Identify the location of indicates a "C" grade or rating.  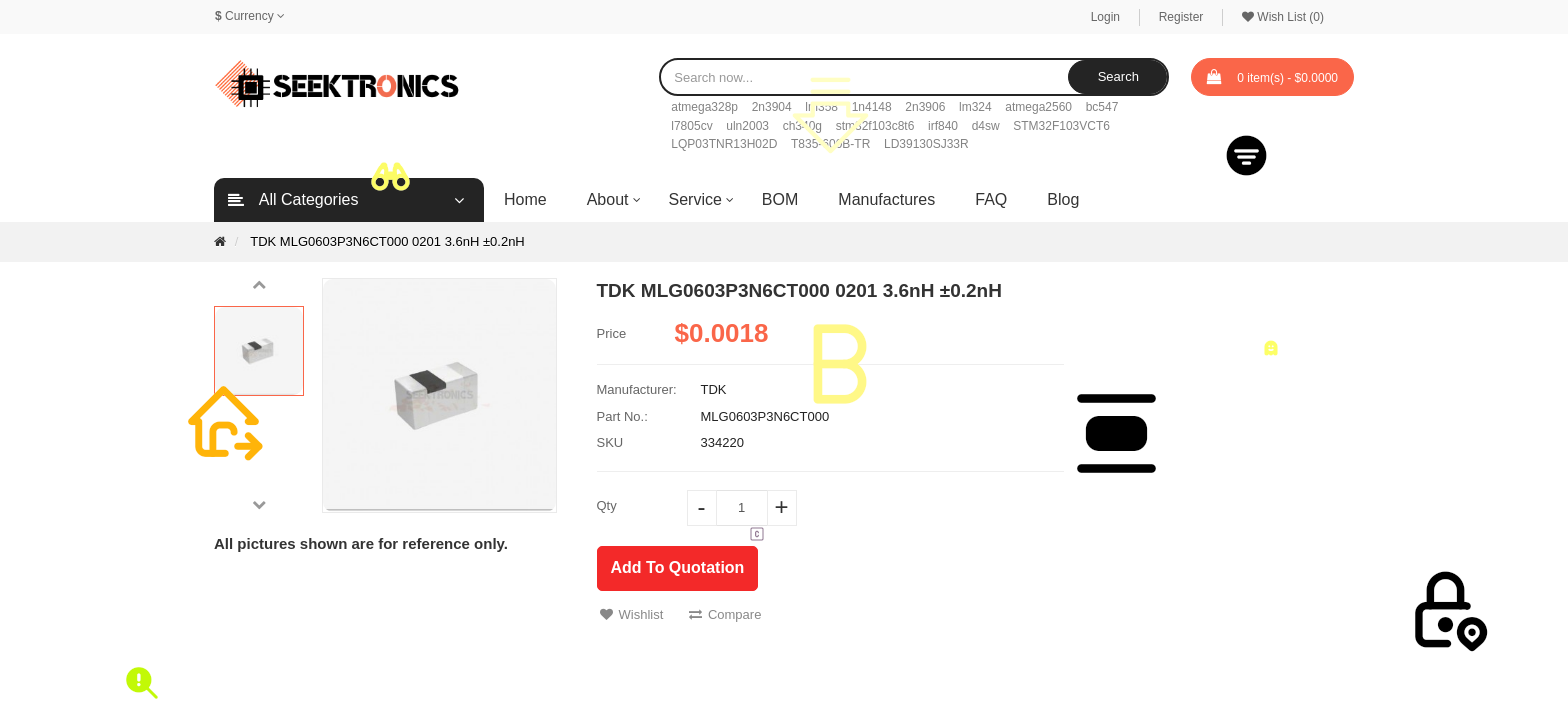
(757, 534).